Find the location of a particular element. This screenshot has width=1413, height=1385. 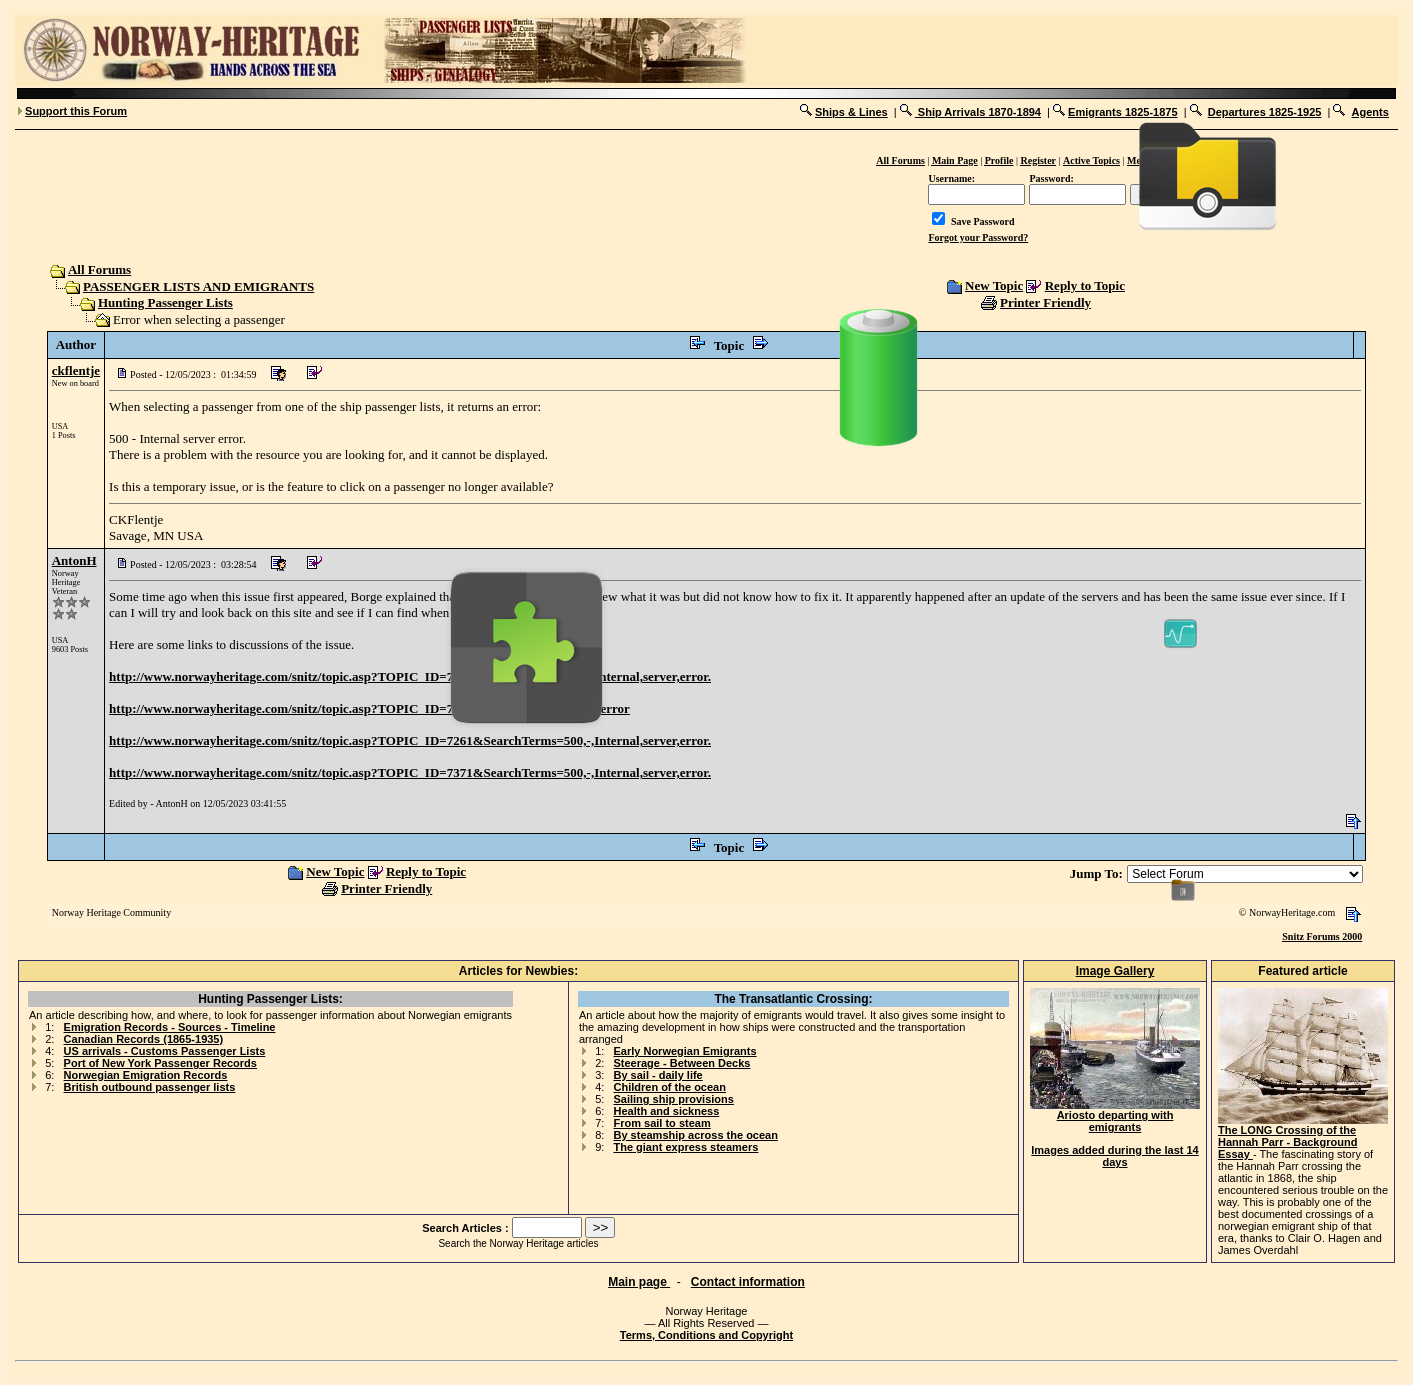

folder for pokémon game files or assets is located at coordinates (1207, 180).